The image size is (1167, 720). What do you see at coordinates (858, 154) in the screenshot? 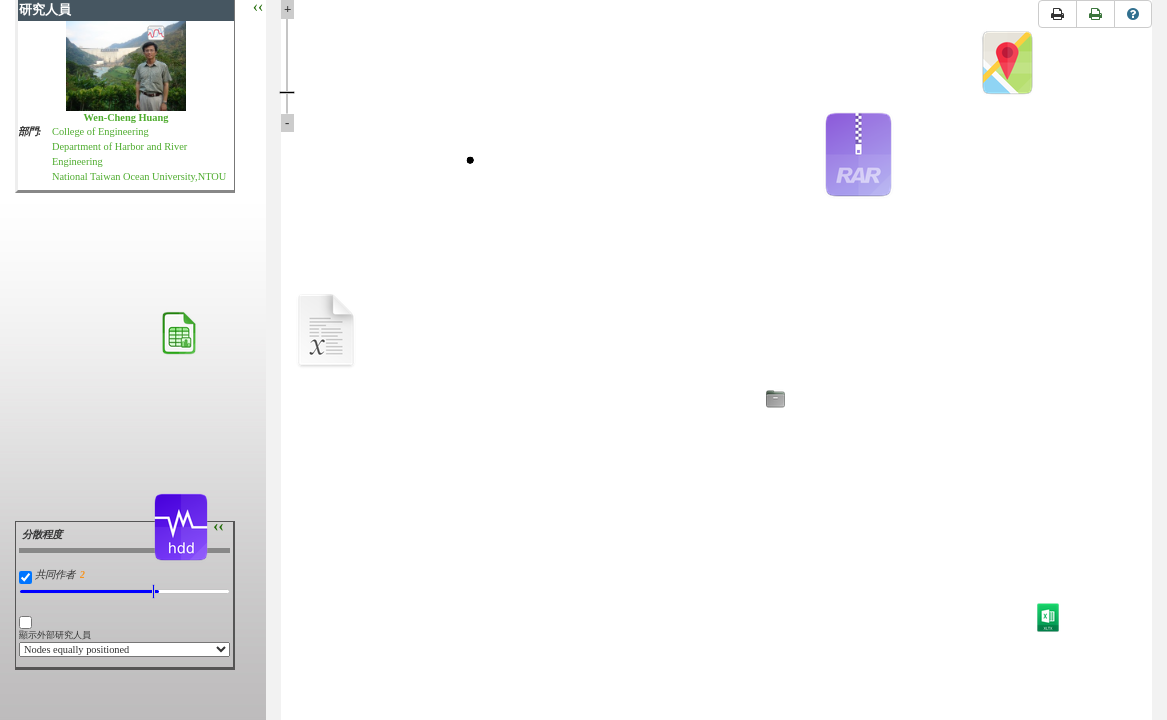
I see `a compressed RAR archive file` at bounding box center [858, 154].